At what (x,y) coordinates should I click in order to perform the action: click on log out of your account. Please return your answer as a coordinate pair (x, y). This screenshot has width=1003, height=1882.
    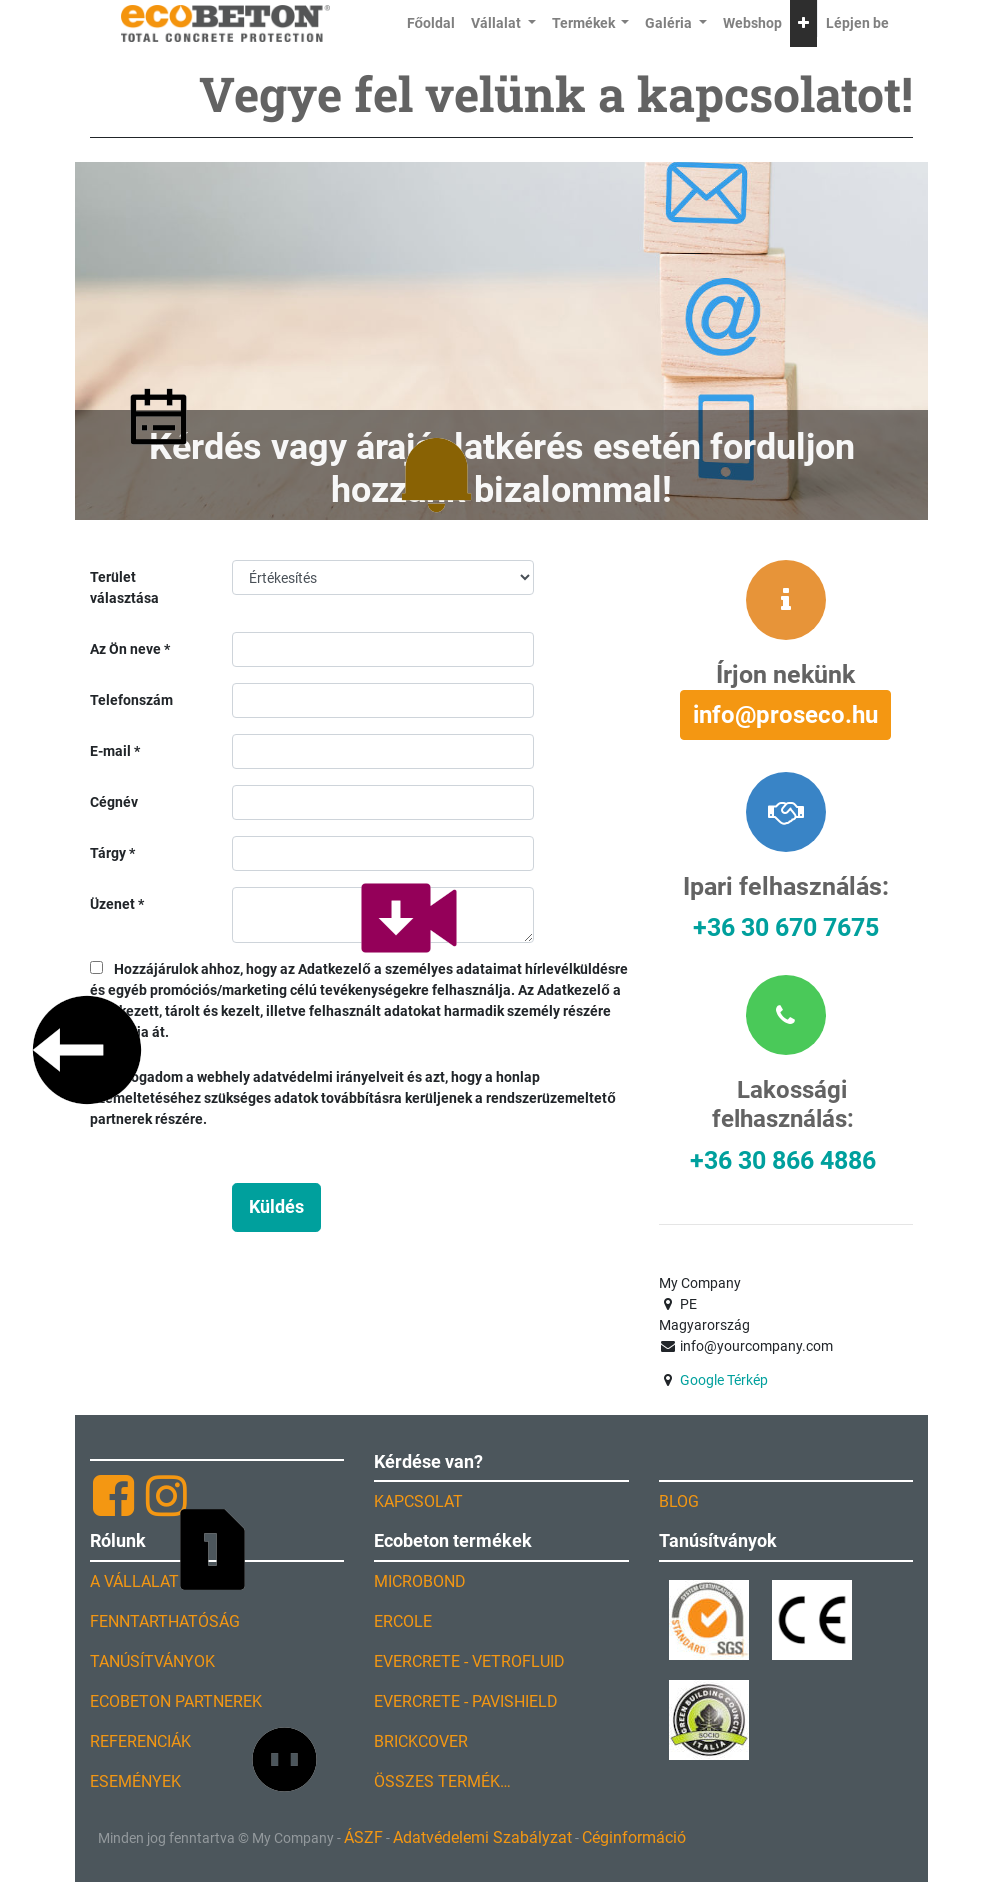
    Looking at the image, I should click on (87, 1050).